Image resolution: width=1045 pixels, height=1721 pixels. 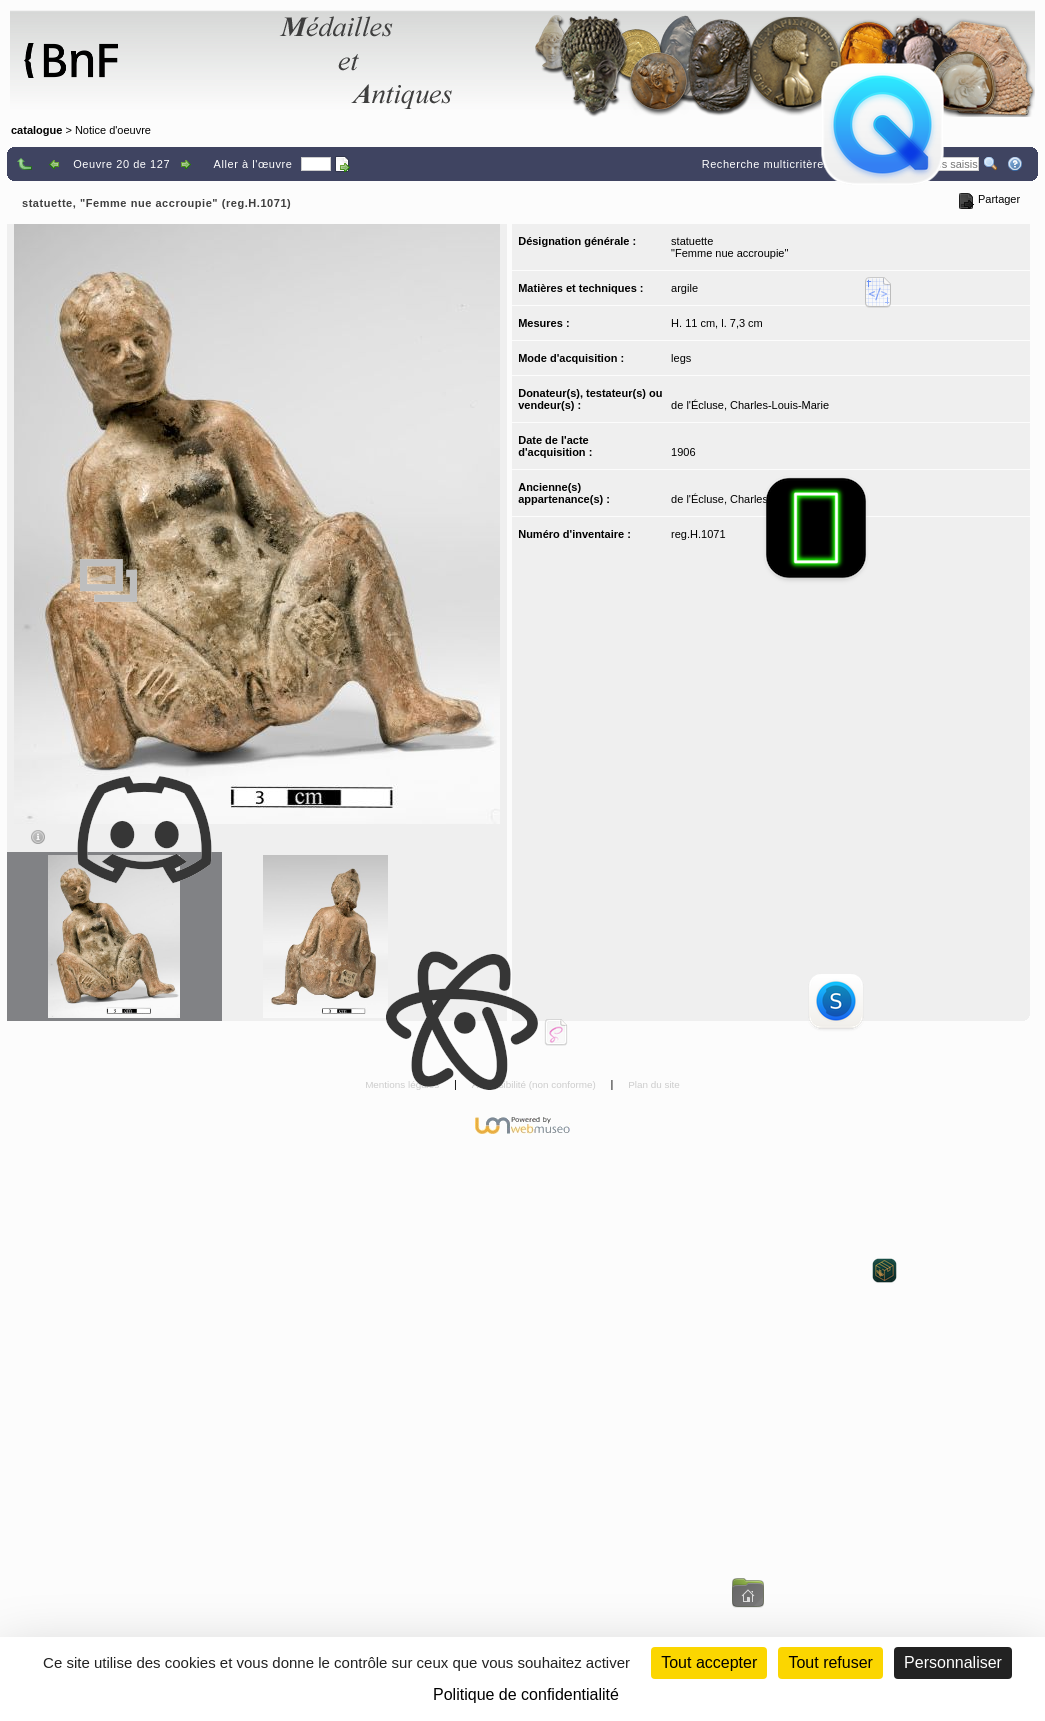 What do you see at coordinates (878, 292) in the screenshot?
I see `a twig template file` at bounding box center [878, 292].